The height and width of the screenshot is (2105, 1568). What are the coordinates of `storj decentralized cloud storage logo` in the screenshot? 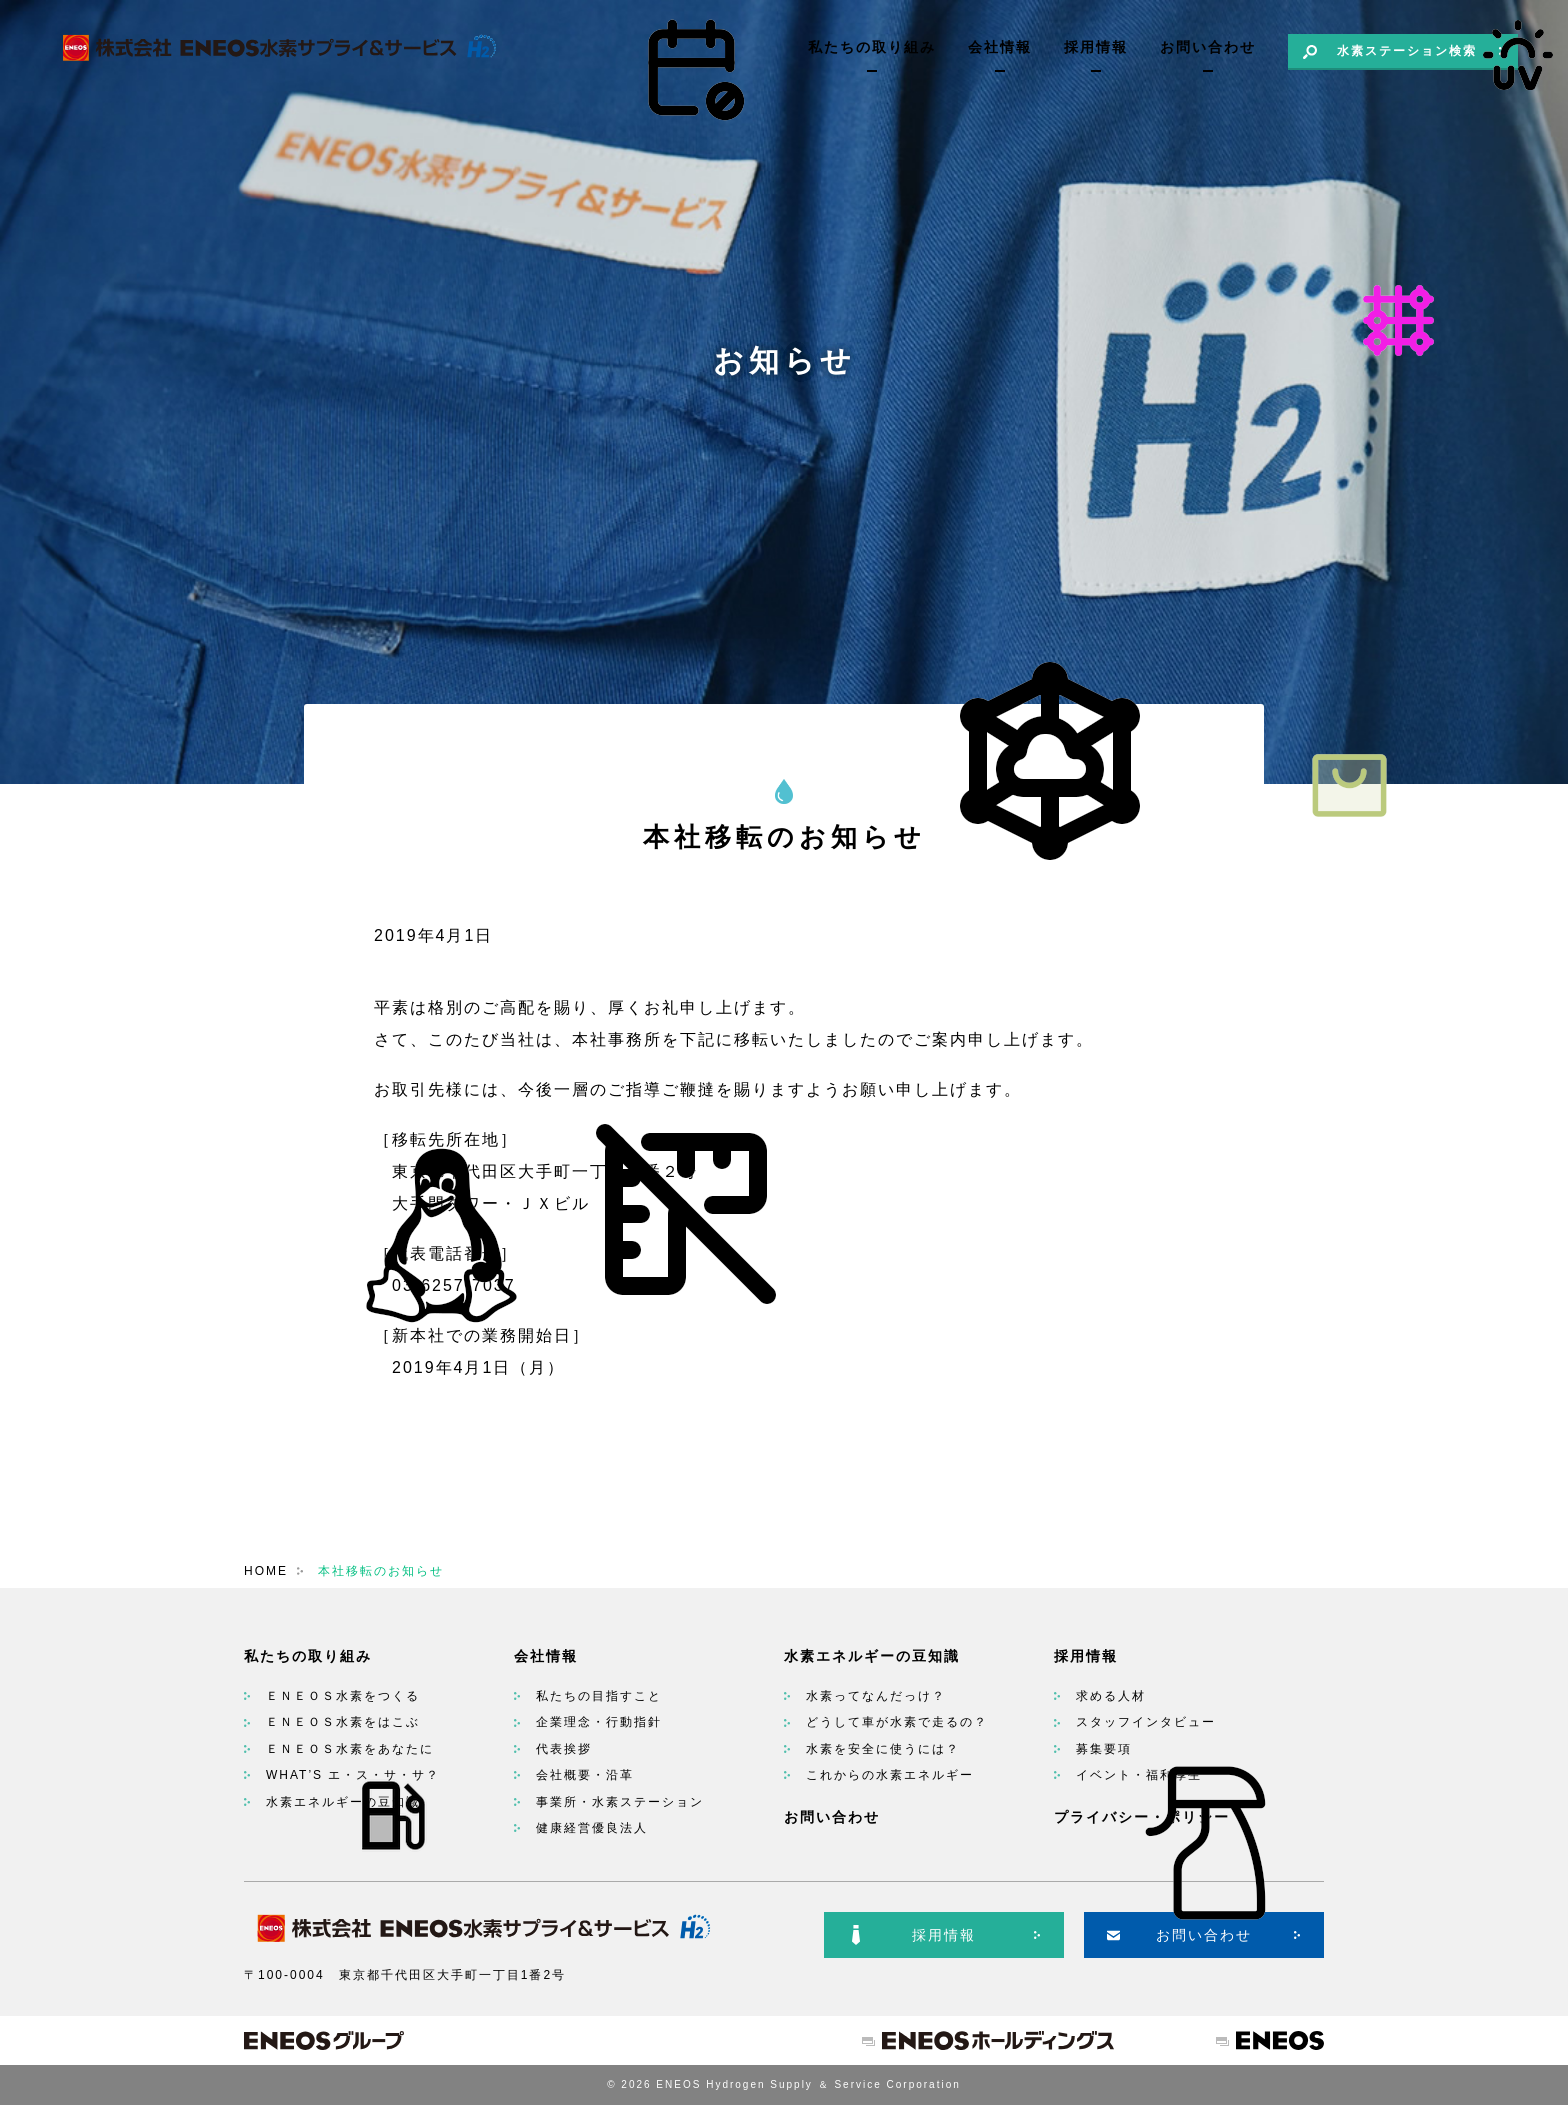 It's located at (1050, 761).